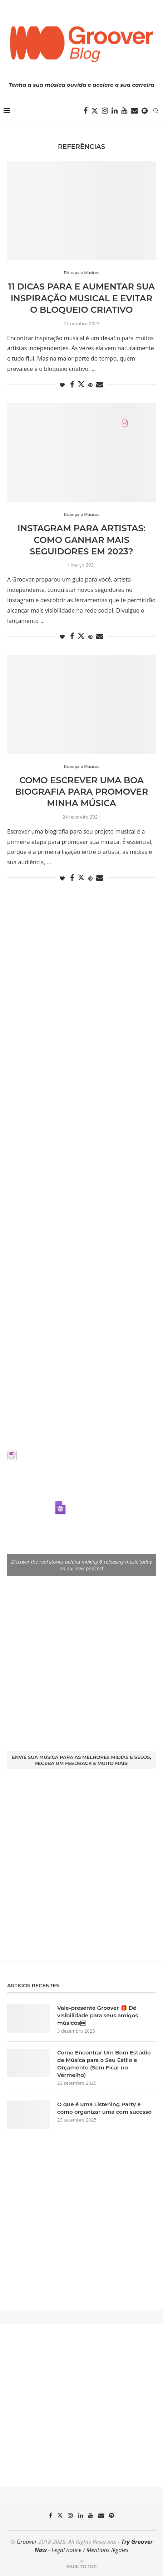 The image size is (163, 2576). What do you see at coordinates (60, 1508) in the screenshot?
I see `a godot game engine scene file` at bounding box center [60, 1508].